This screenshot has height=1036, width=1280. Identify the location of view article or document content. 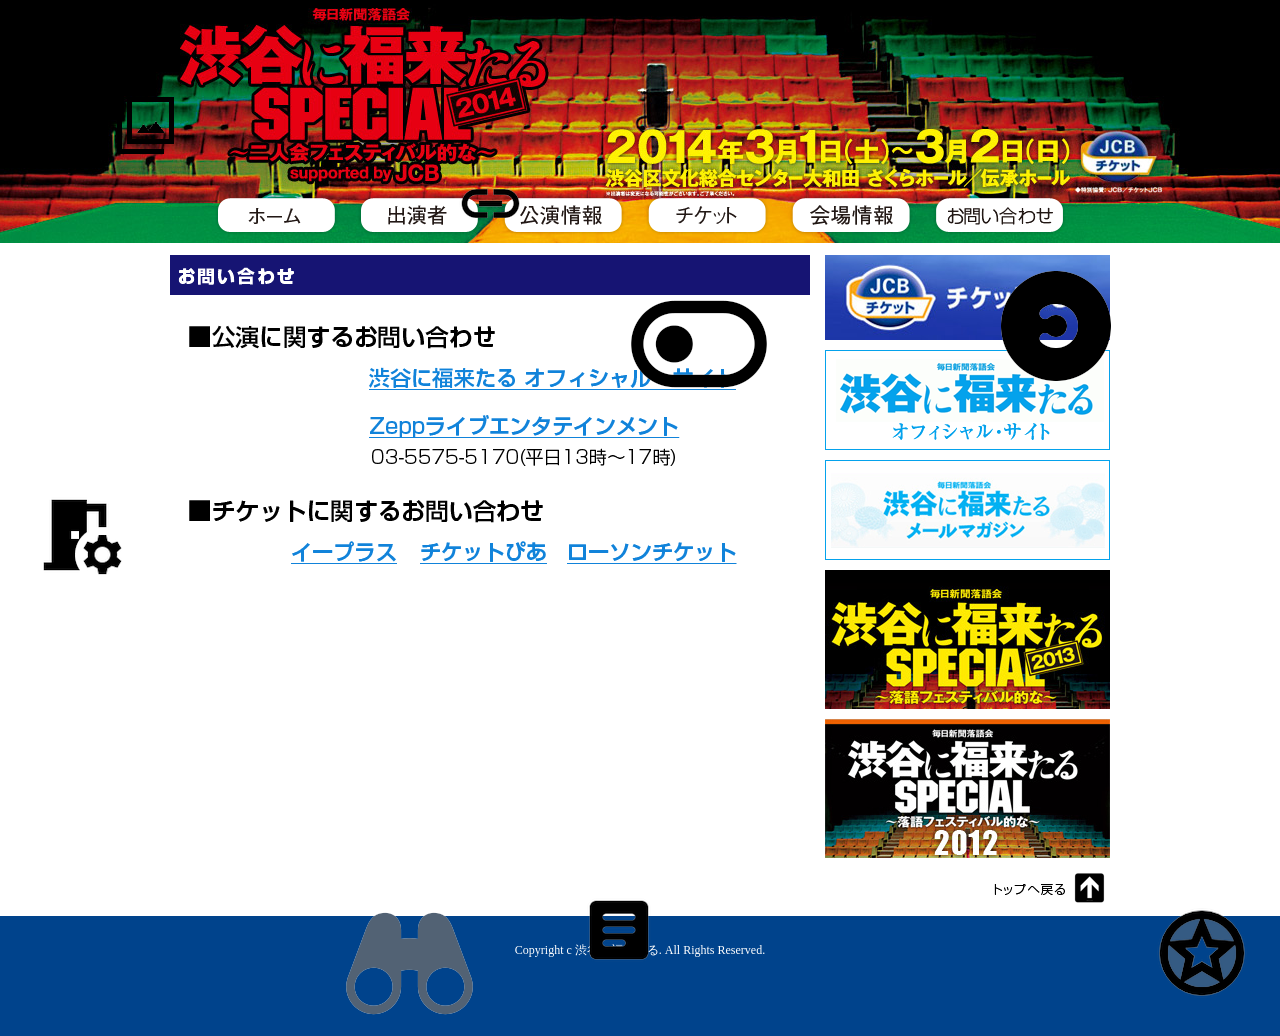
(619, 930).